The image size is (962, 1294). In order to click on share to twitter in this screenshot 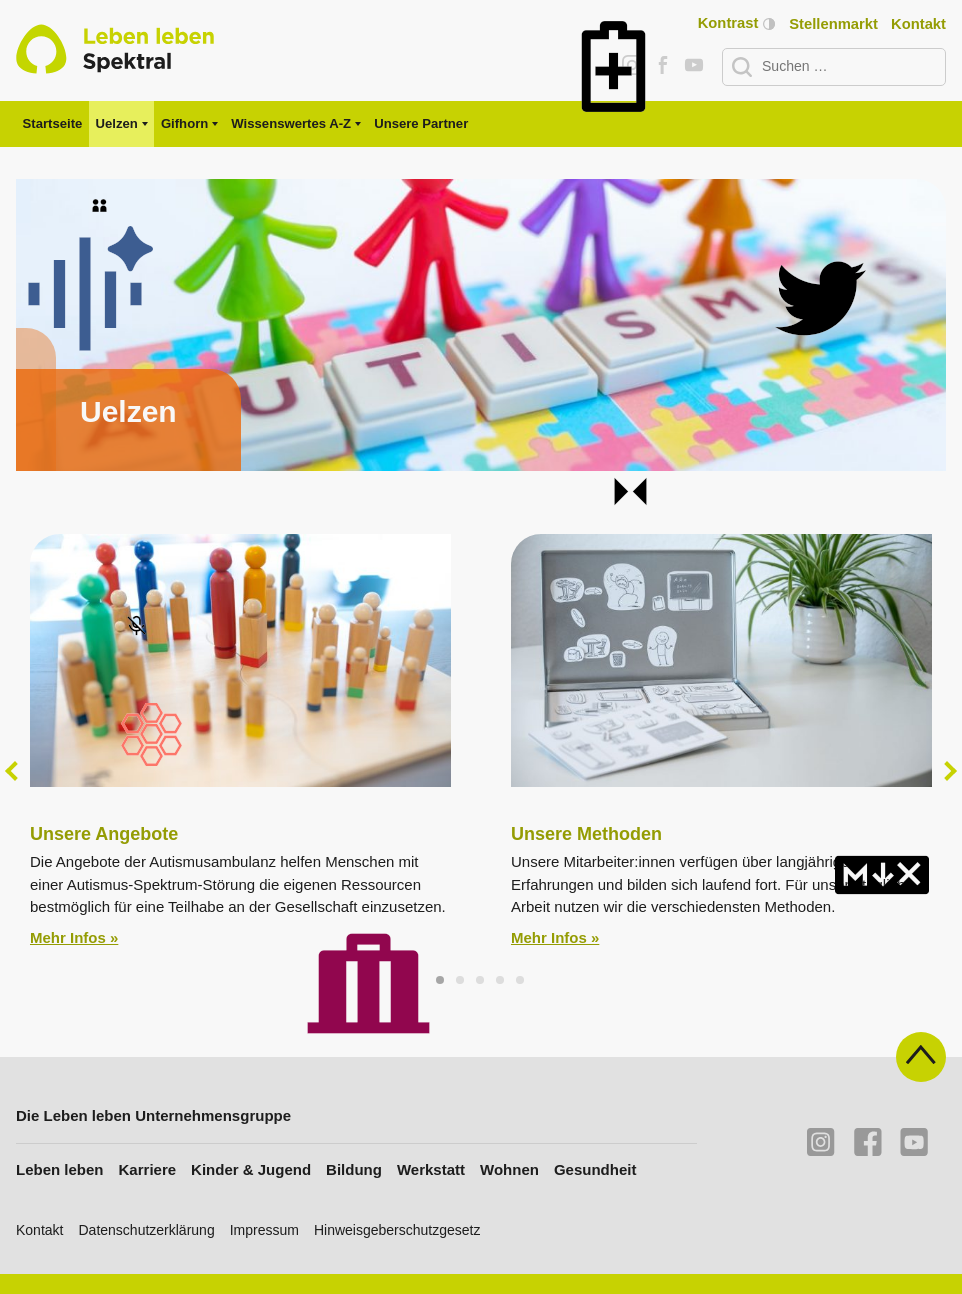, I will do `click(820, 298)`.